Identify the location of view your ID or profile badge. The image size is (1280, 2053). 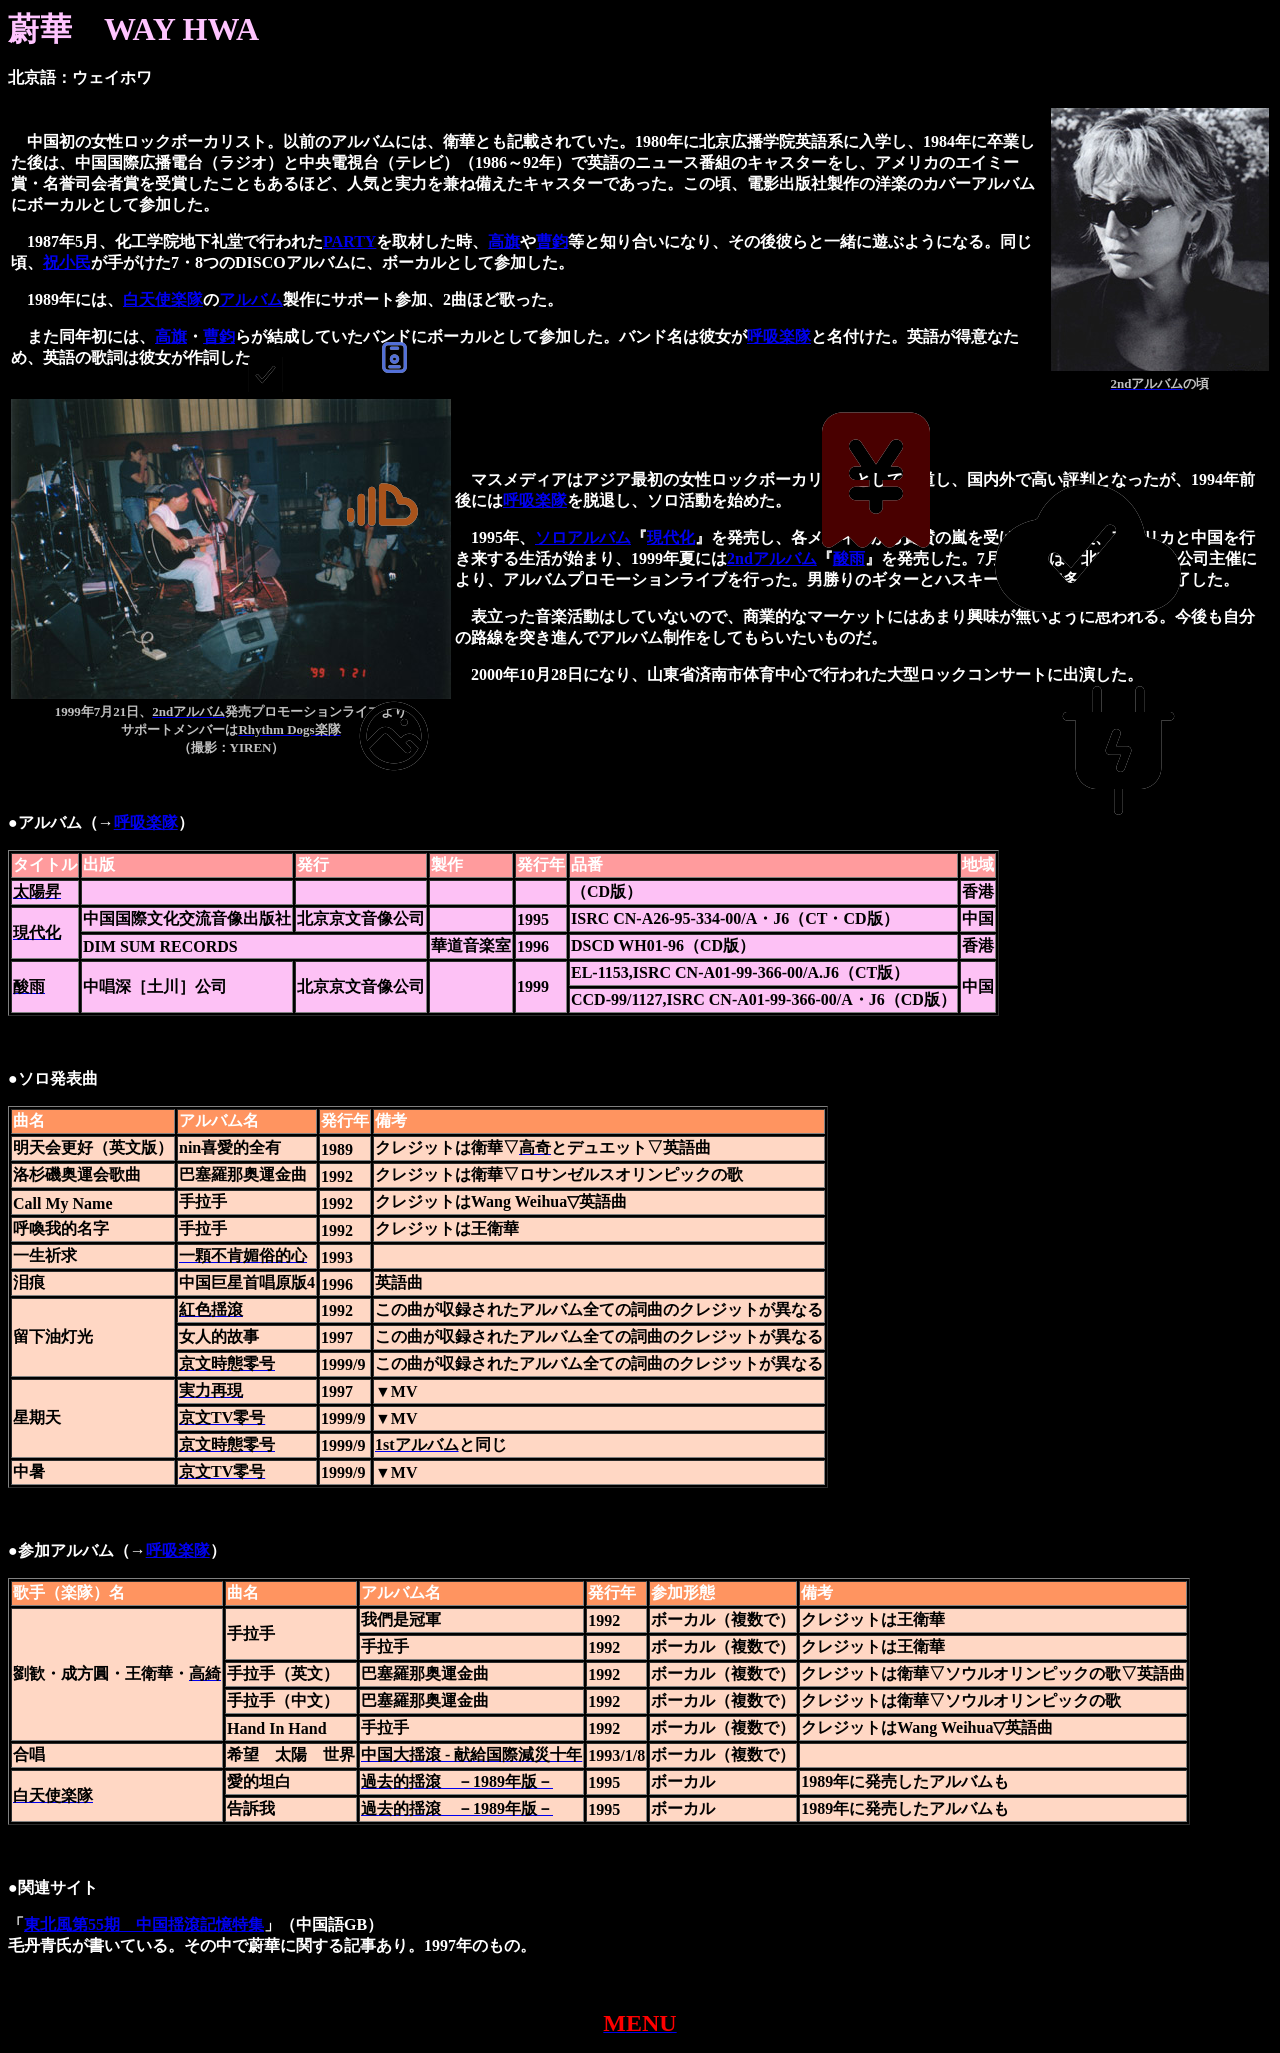
(394, 357).